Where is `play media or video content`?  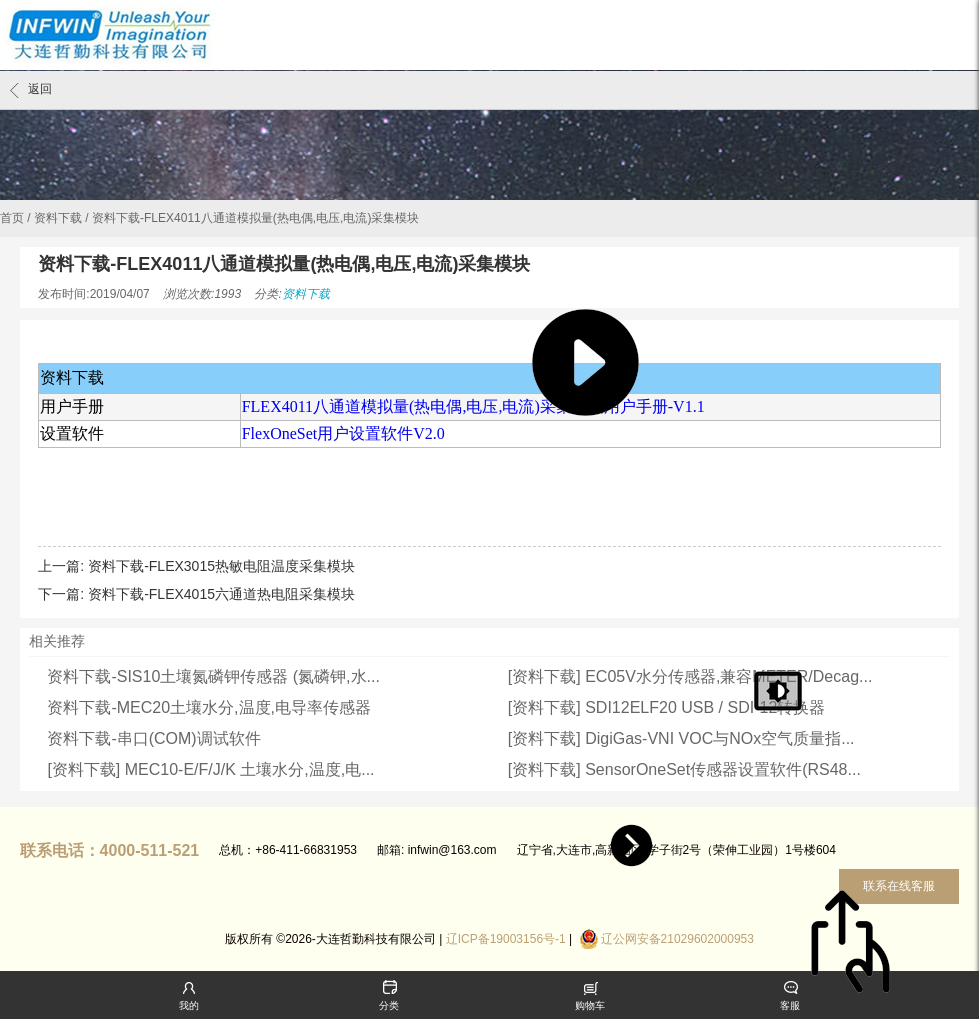
play media or video content is located at coordinates (585, 362).